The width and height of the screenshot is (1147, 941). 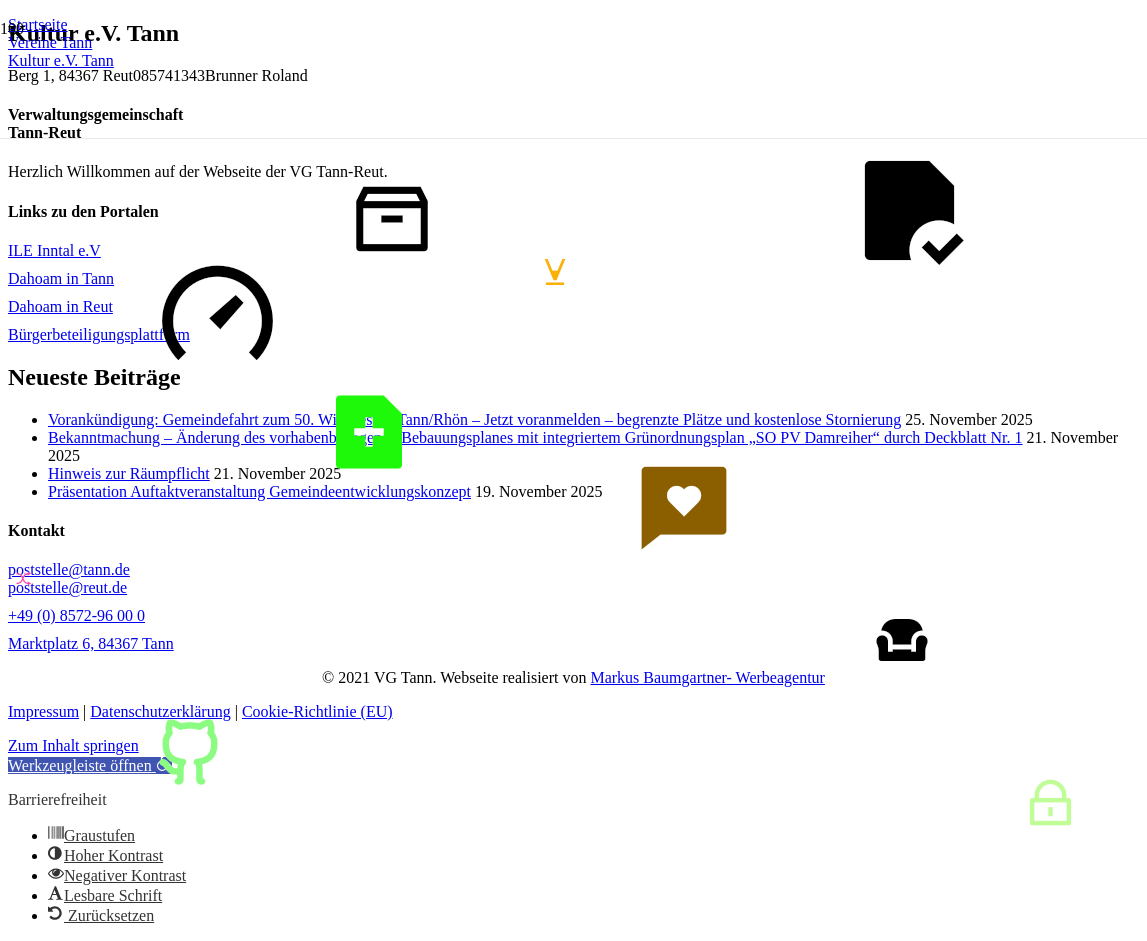 I want to click on create a new file, so click(x=369, y=432).